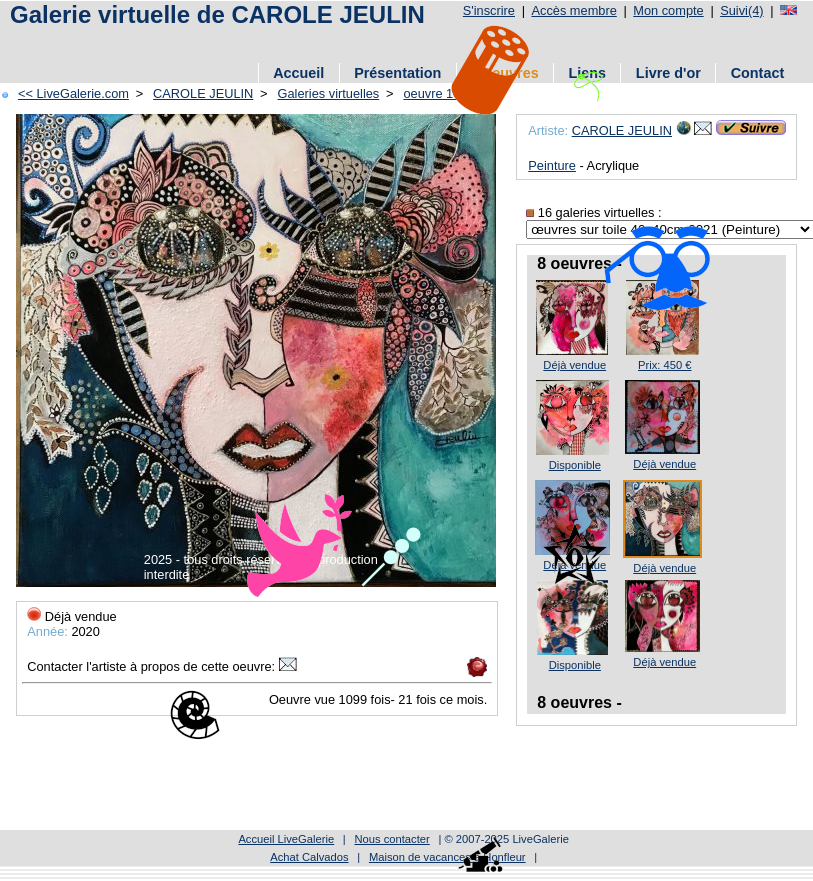 The height and width of the screenshot is (881, 813). I want to click on view fossil collection or paleontology items, so click(195, 715).